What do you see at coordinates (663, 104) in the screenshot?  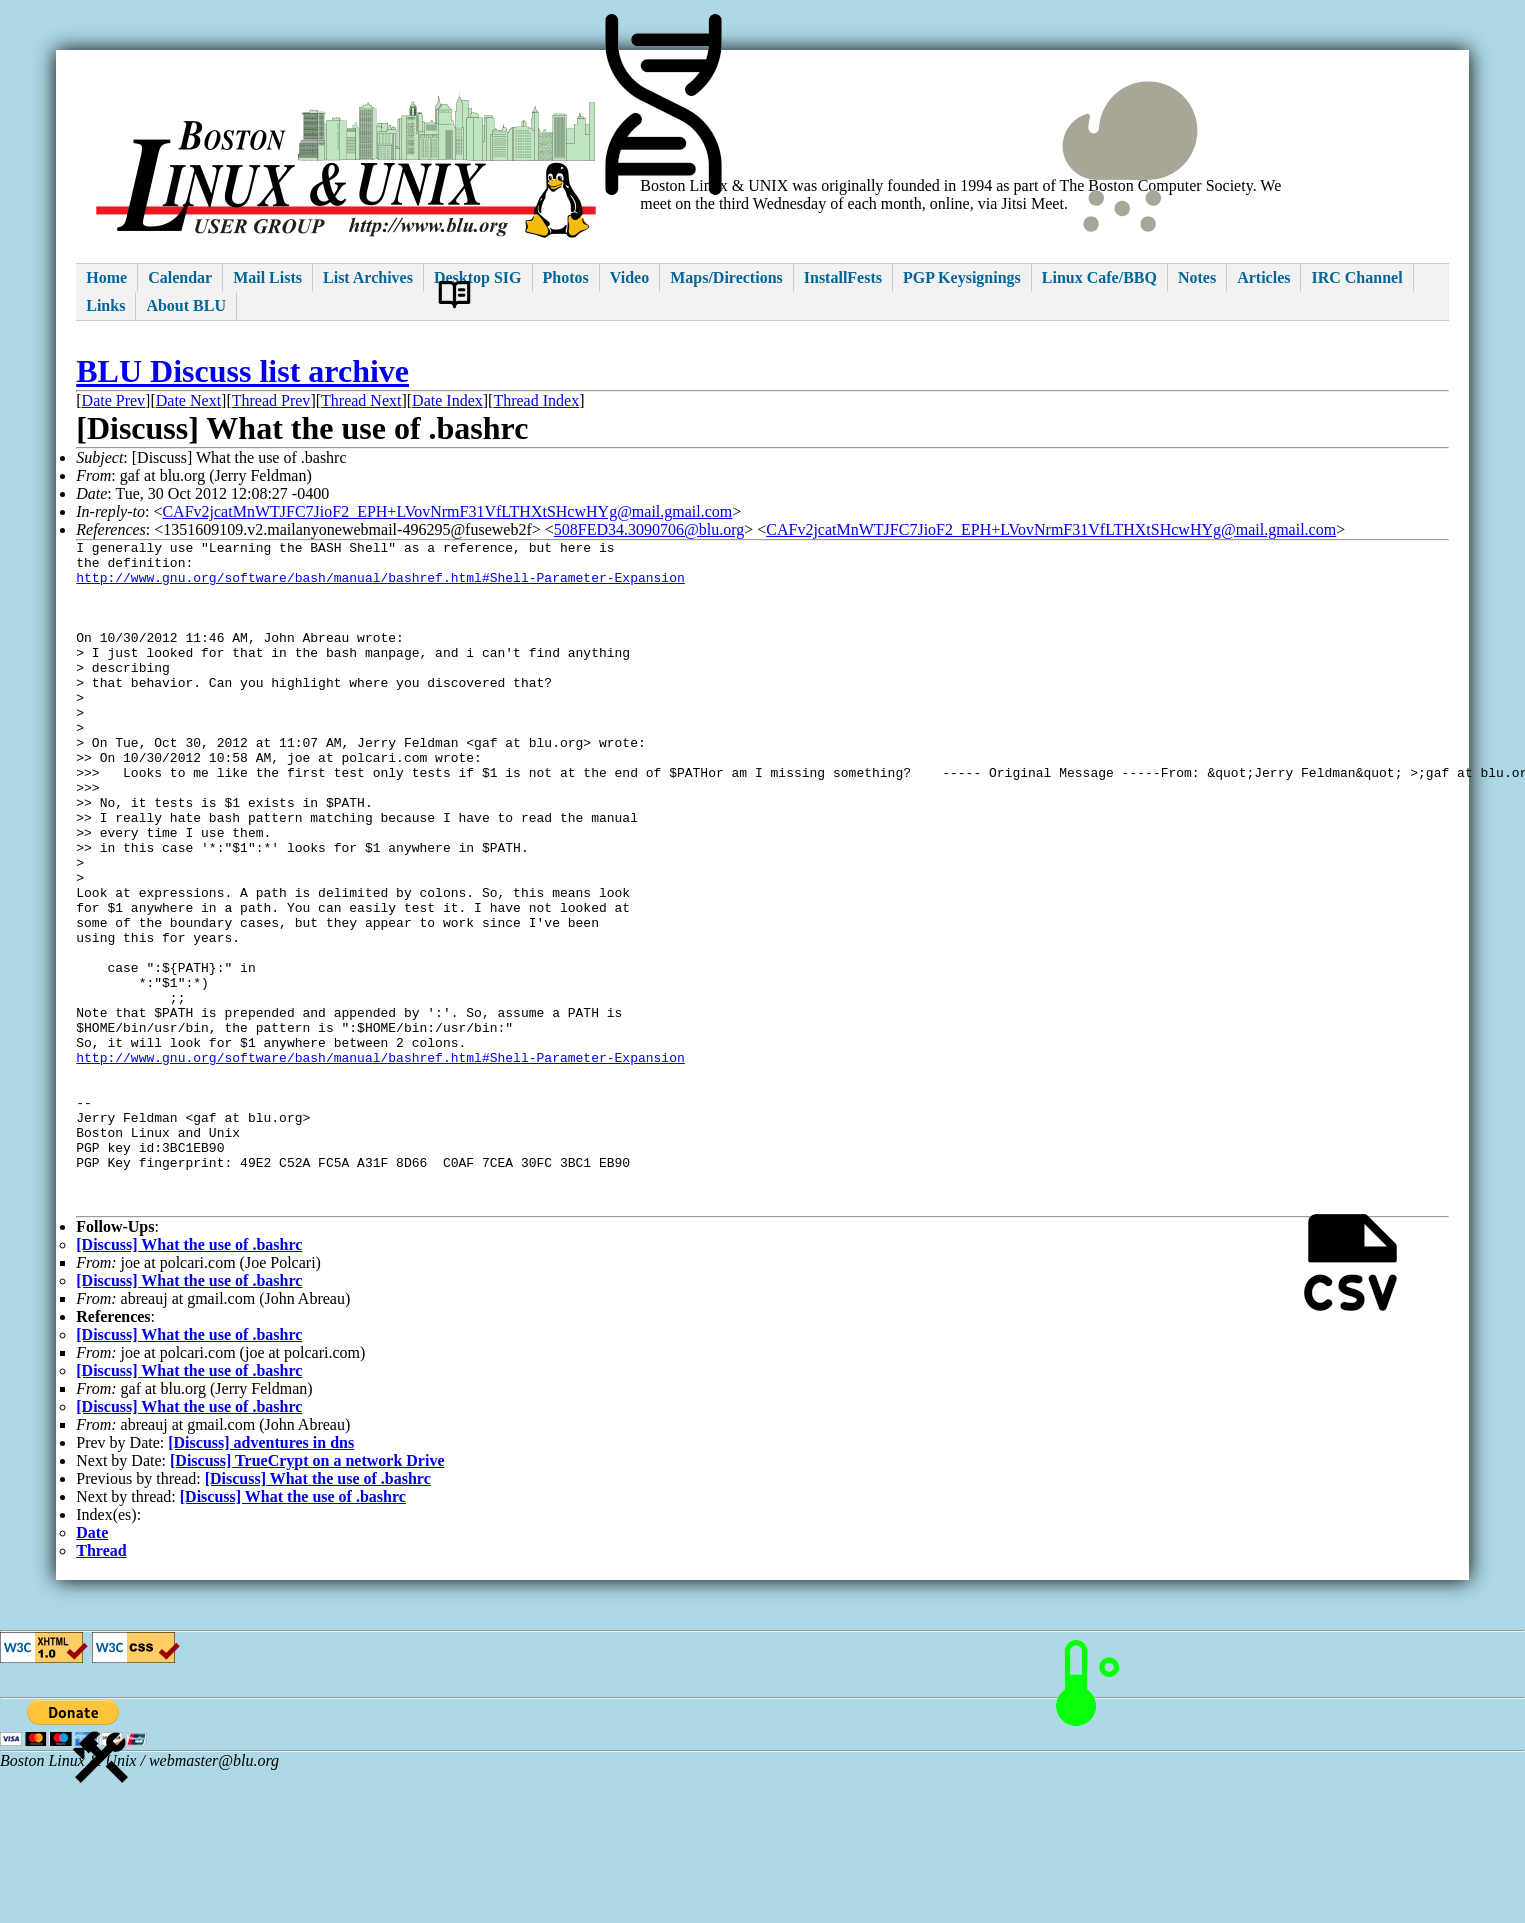 I see `access genetic or biological information` at bounding box center [663, 104].